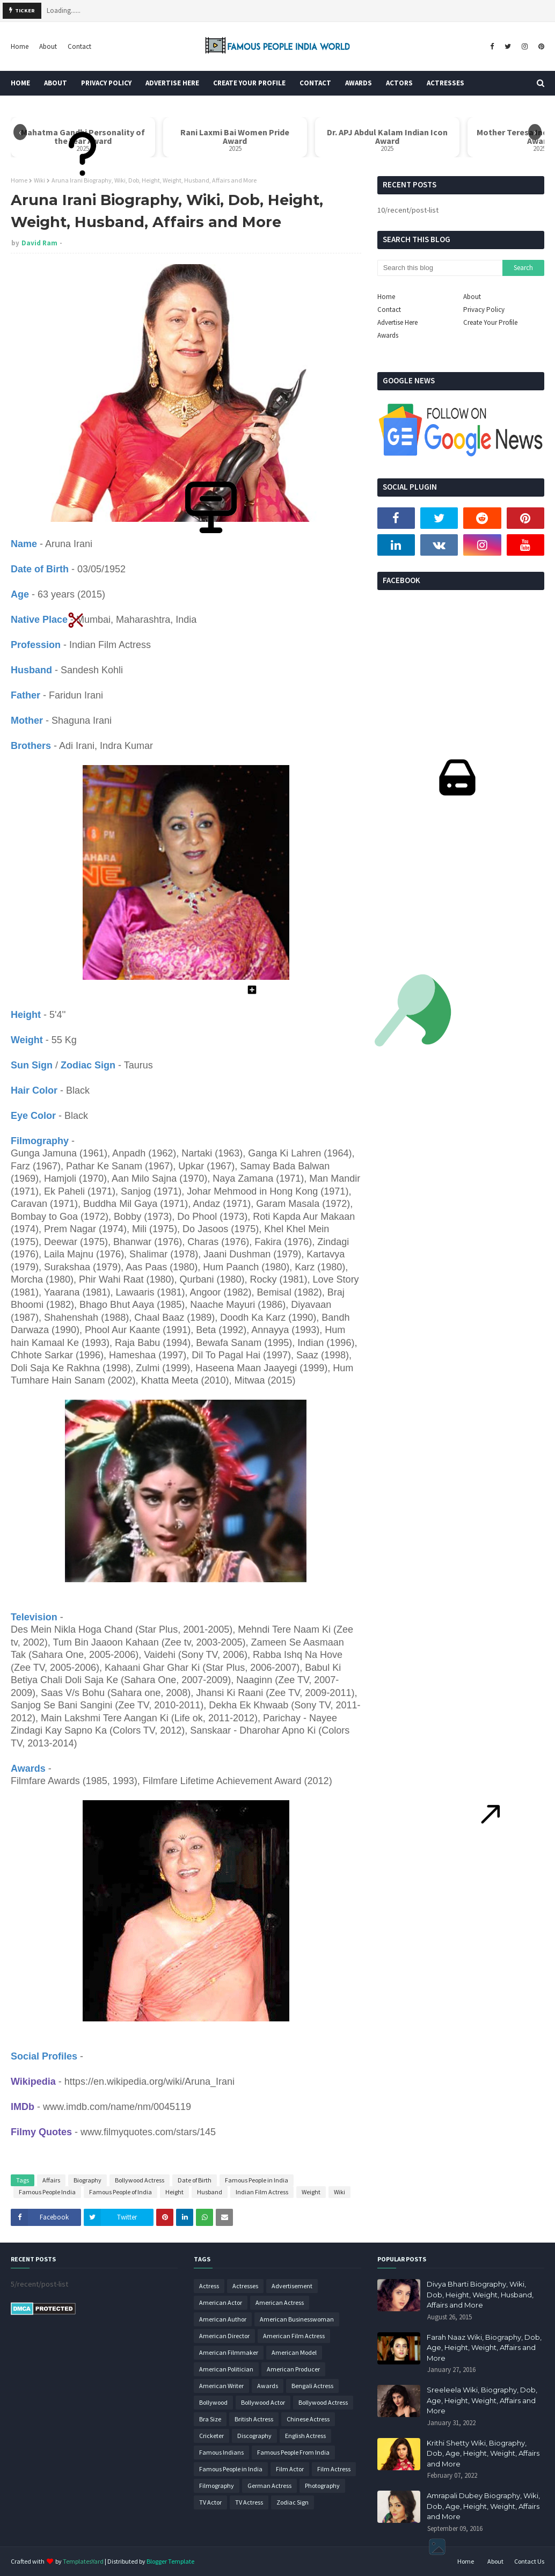  I want to click on view image or photo, so click(437, 2546).